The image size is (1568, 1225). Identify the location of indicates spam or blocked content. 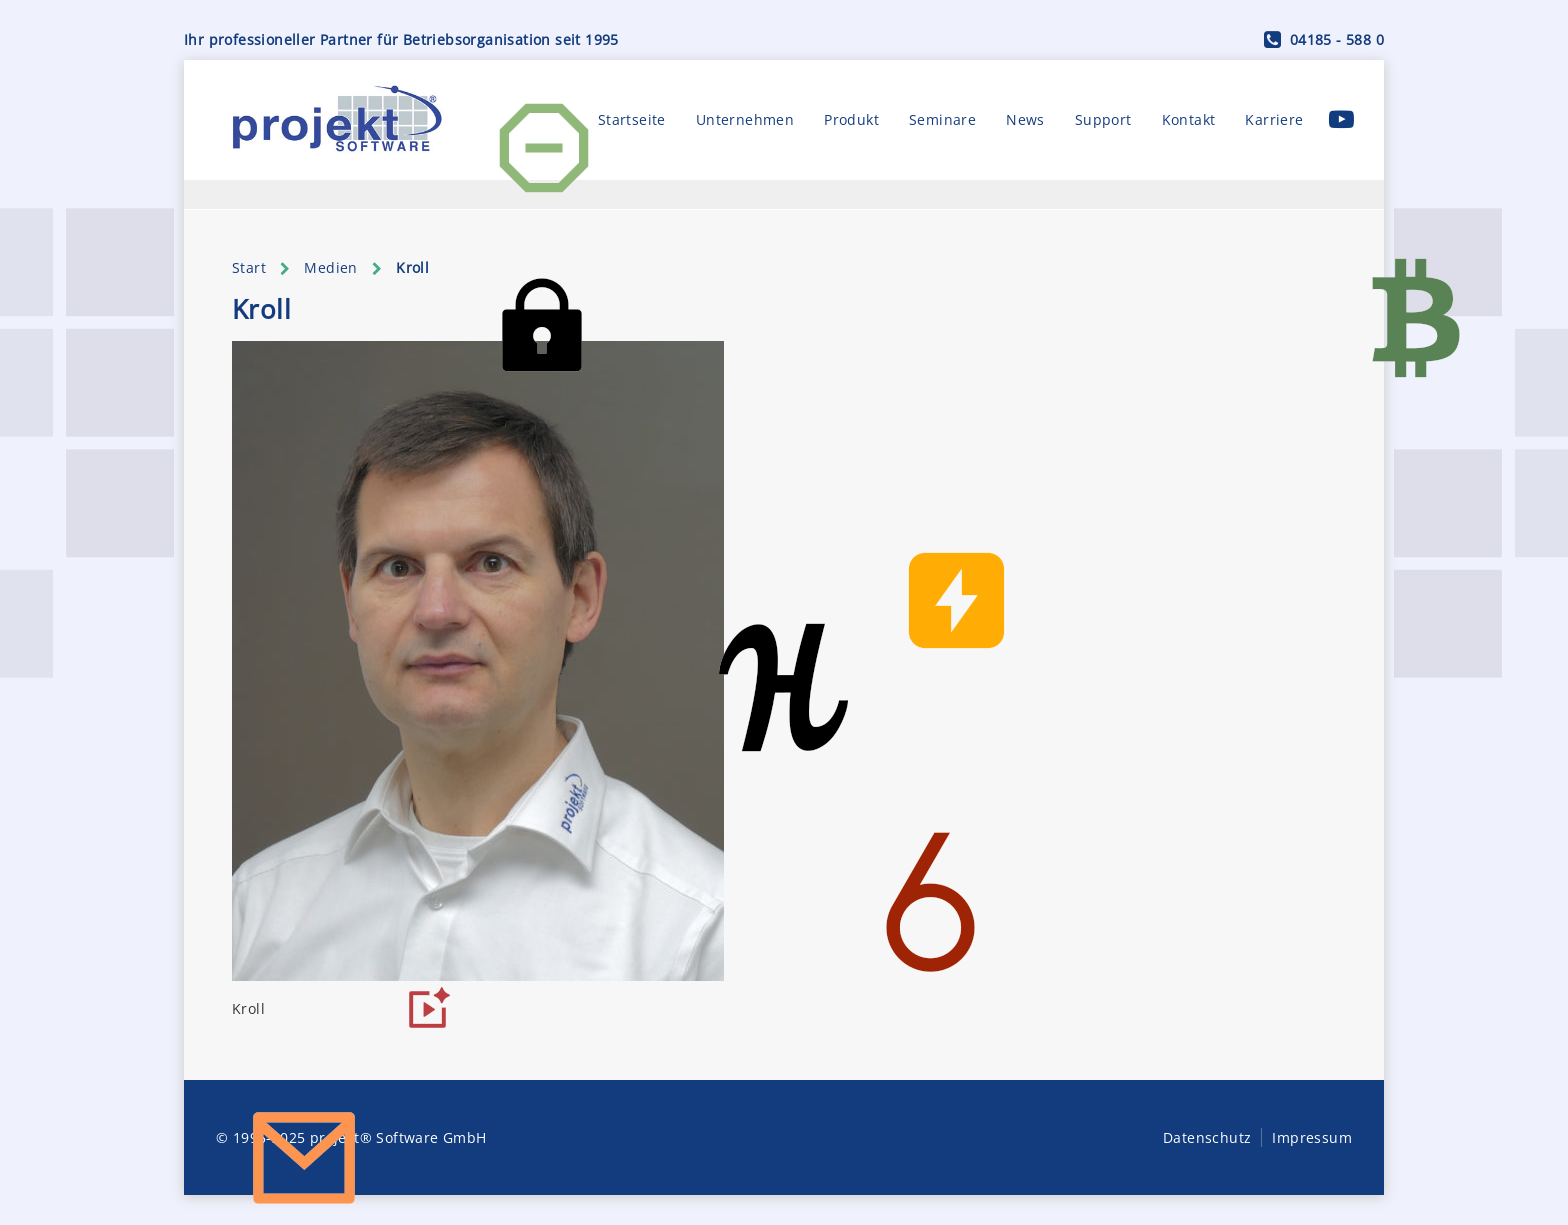
(544, 148).